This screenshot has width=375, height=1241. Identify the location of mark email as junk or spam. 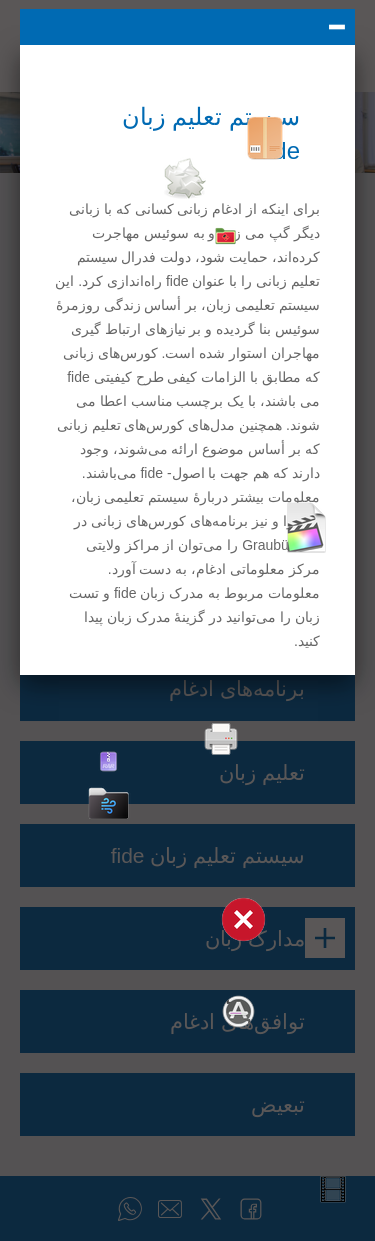
(184, 178).